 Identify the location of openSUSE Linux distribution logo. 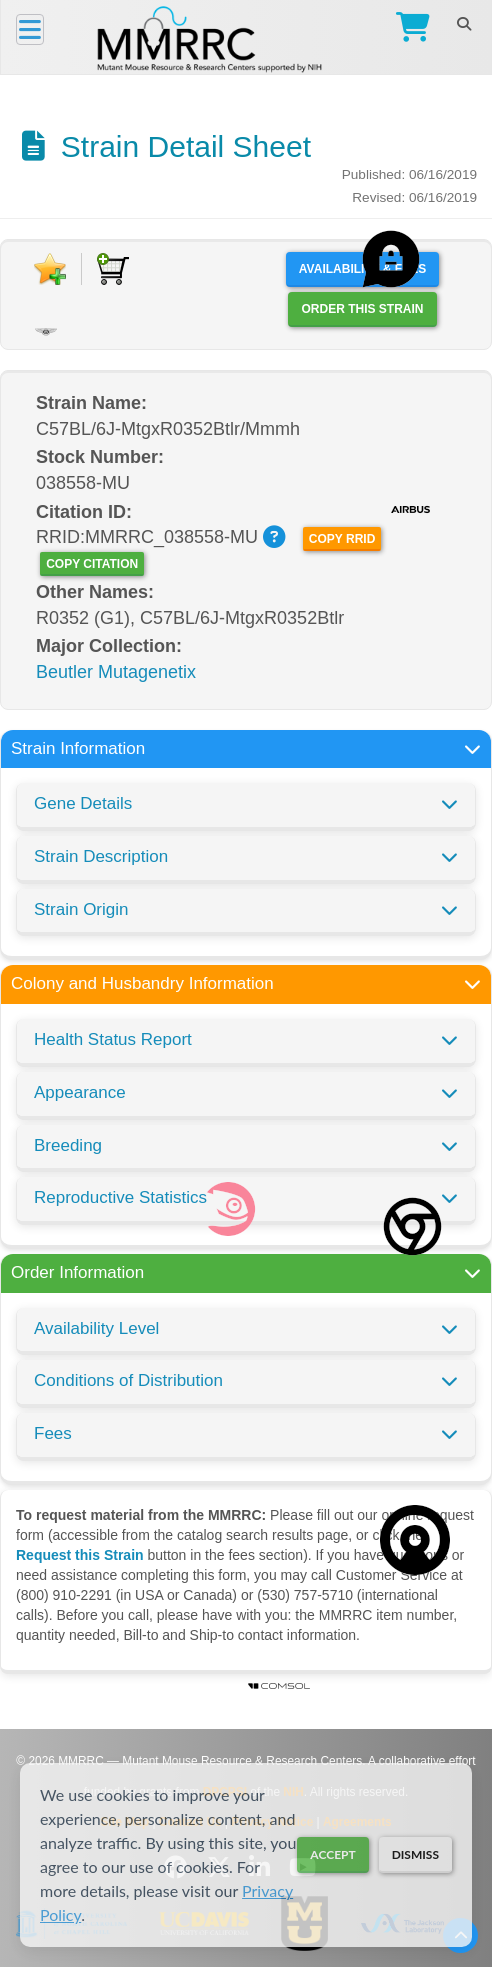
(231, 1209).